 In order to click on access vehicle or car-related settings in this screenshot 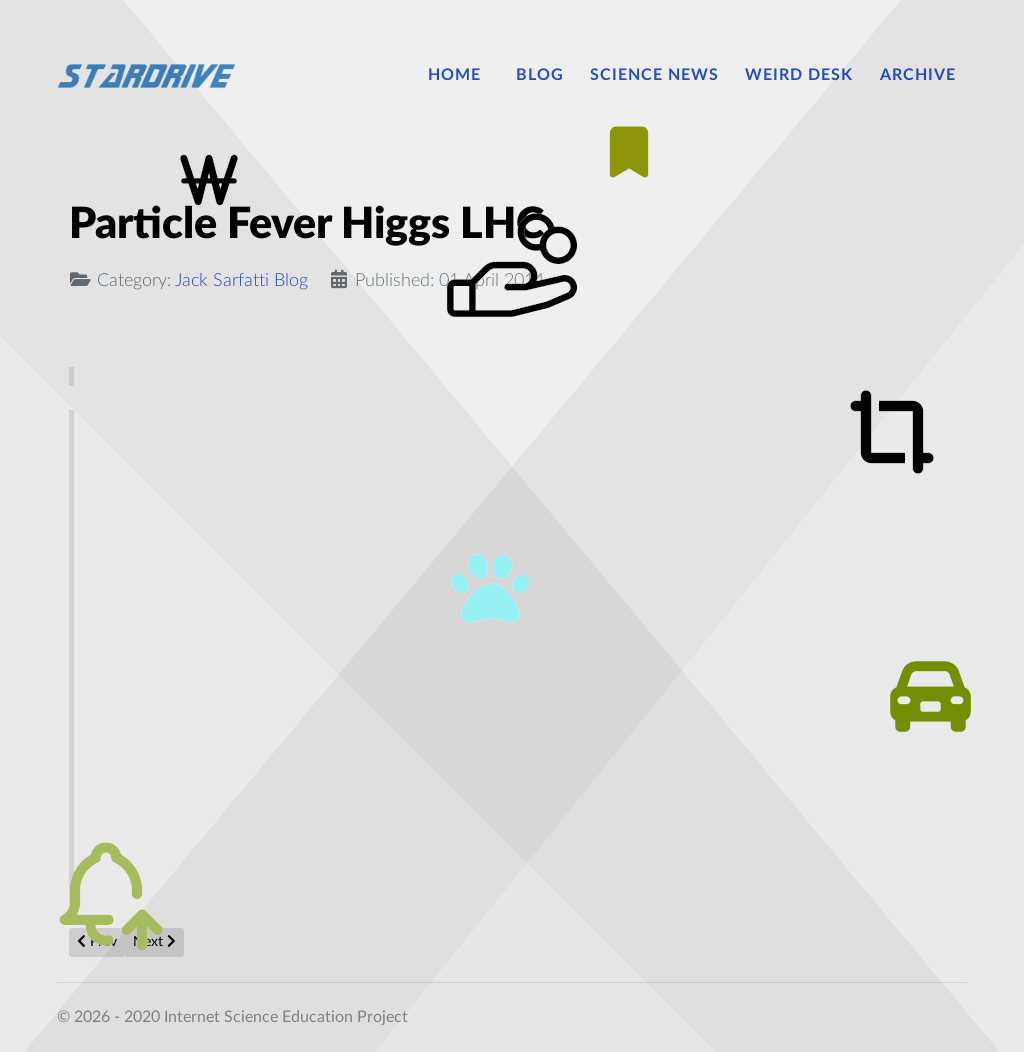, I will do `click(930, 696)`.